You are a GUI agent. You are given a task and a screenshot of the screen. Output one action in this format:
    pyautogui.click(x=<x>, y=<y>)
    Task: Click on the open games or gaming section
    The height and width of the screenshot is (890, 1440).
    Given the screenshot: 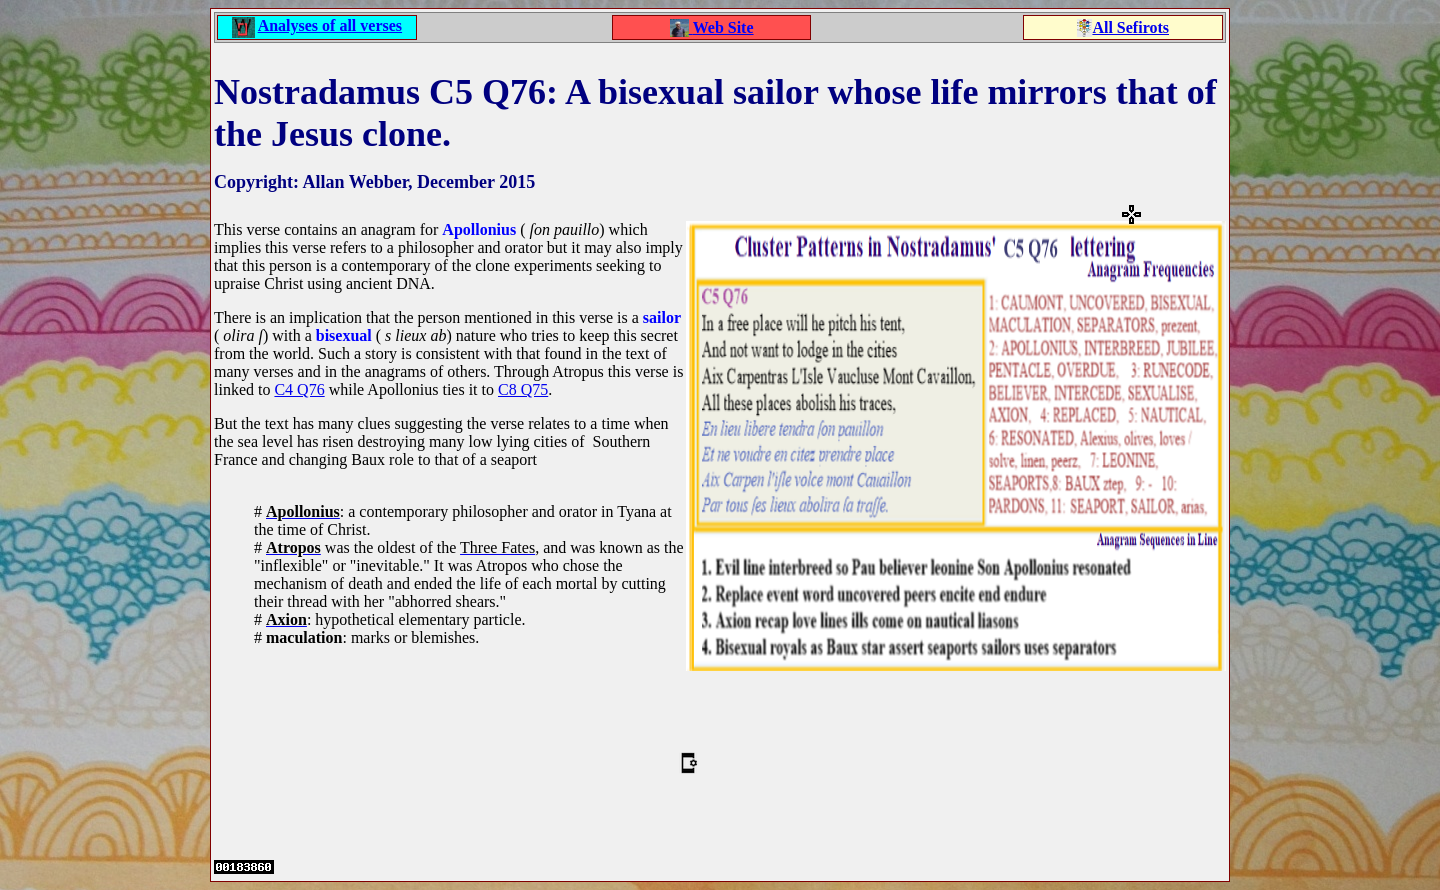 What is the action you would take?
    pyautogui.click(x=1131, y=214)
    